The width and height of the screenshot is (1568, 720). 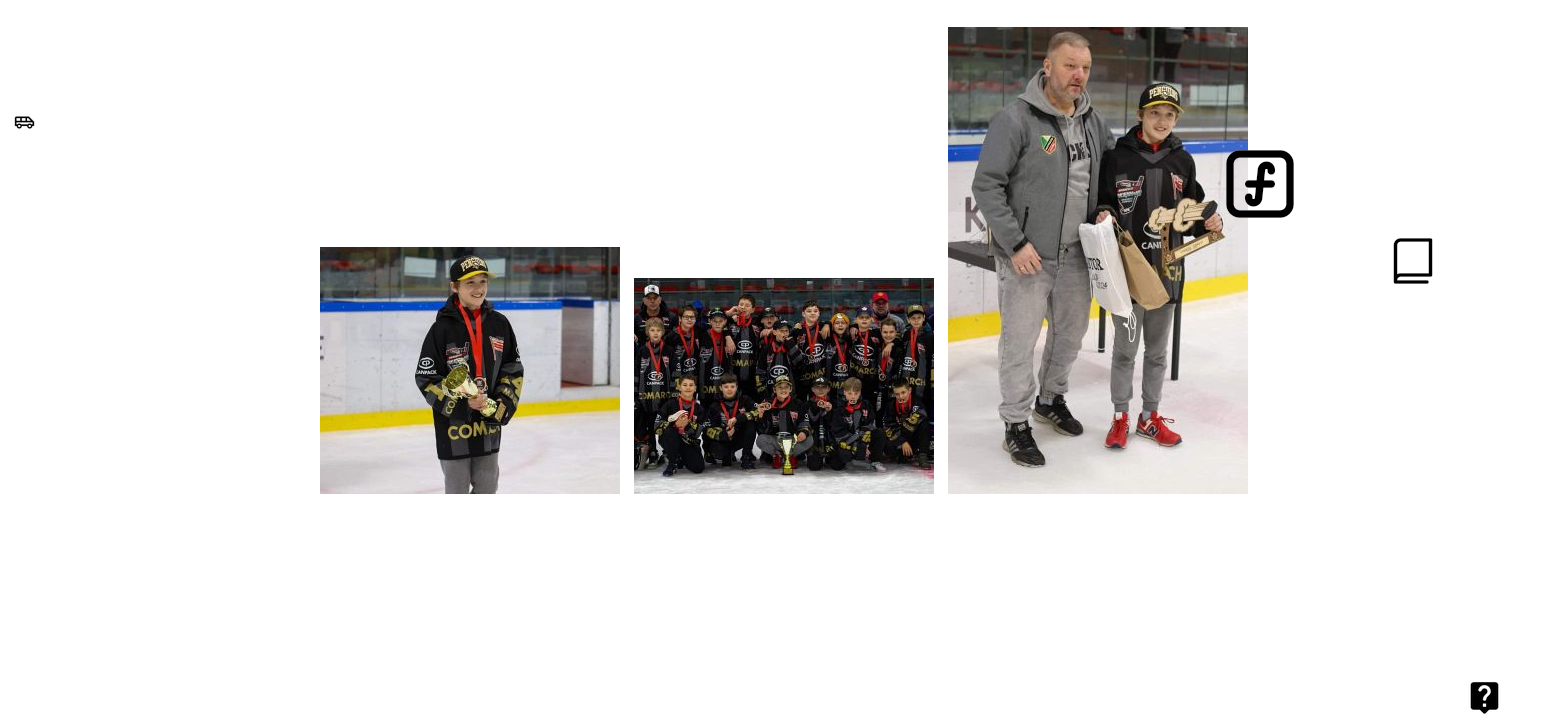 What do you see at coordinates (1484, 697) in the screenshot?
I see `access live help or support chat` at bounding box center [1484, 697].